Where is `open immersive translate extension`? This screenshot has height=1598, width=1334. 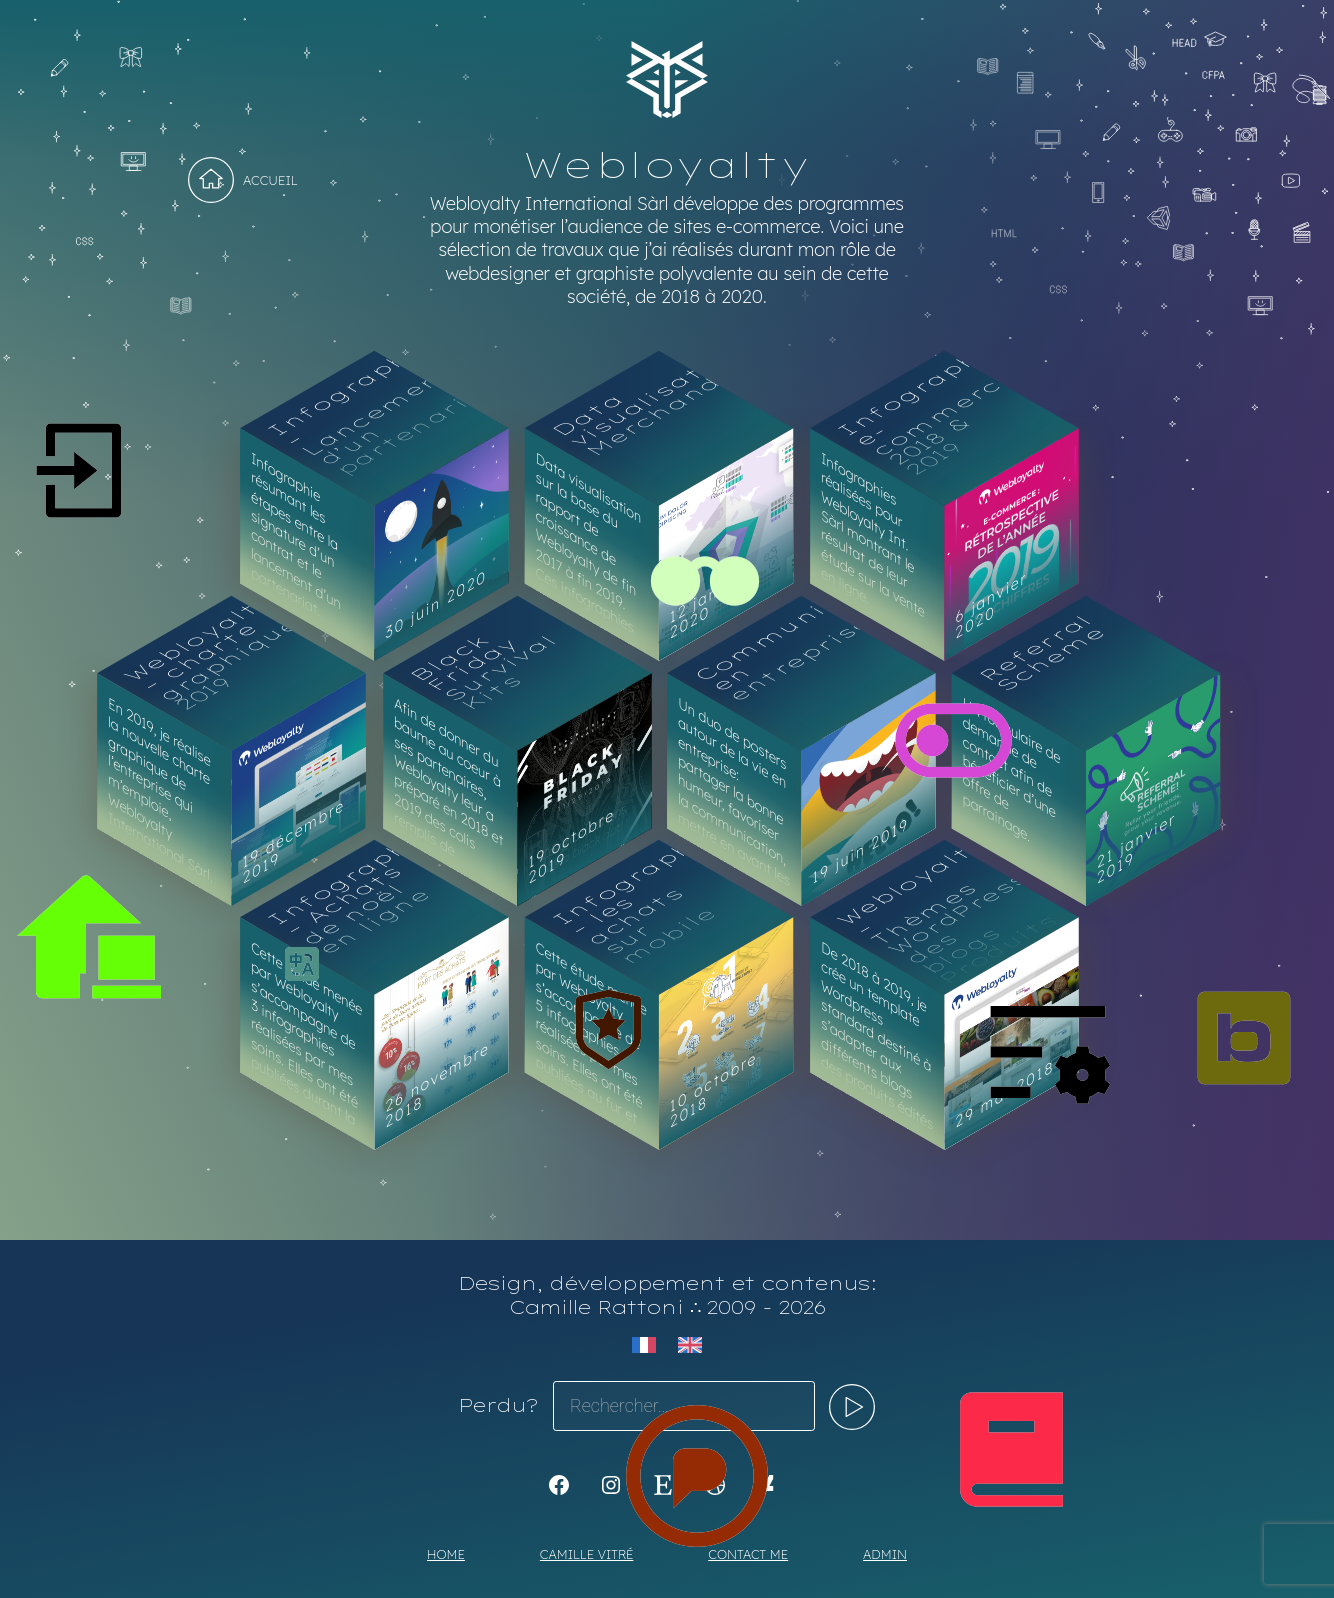 open immersive translate extension is located at coordinates (302, 964).